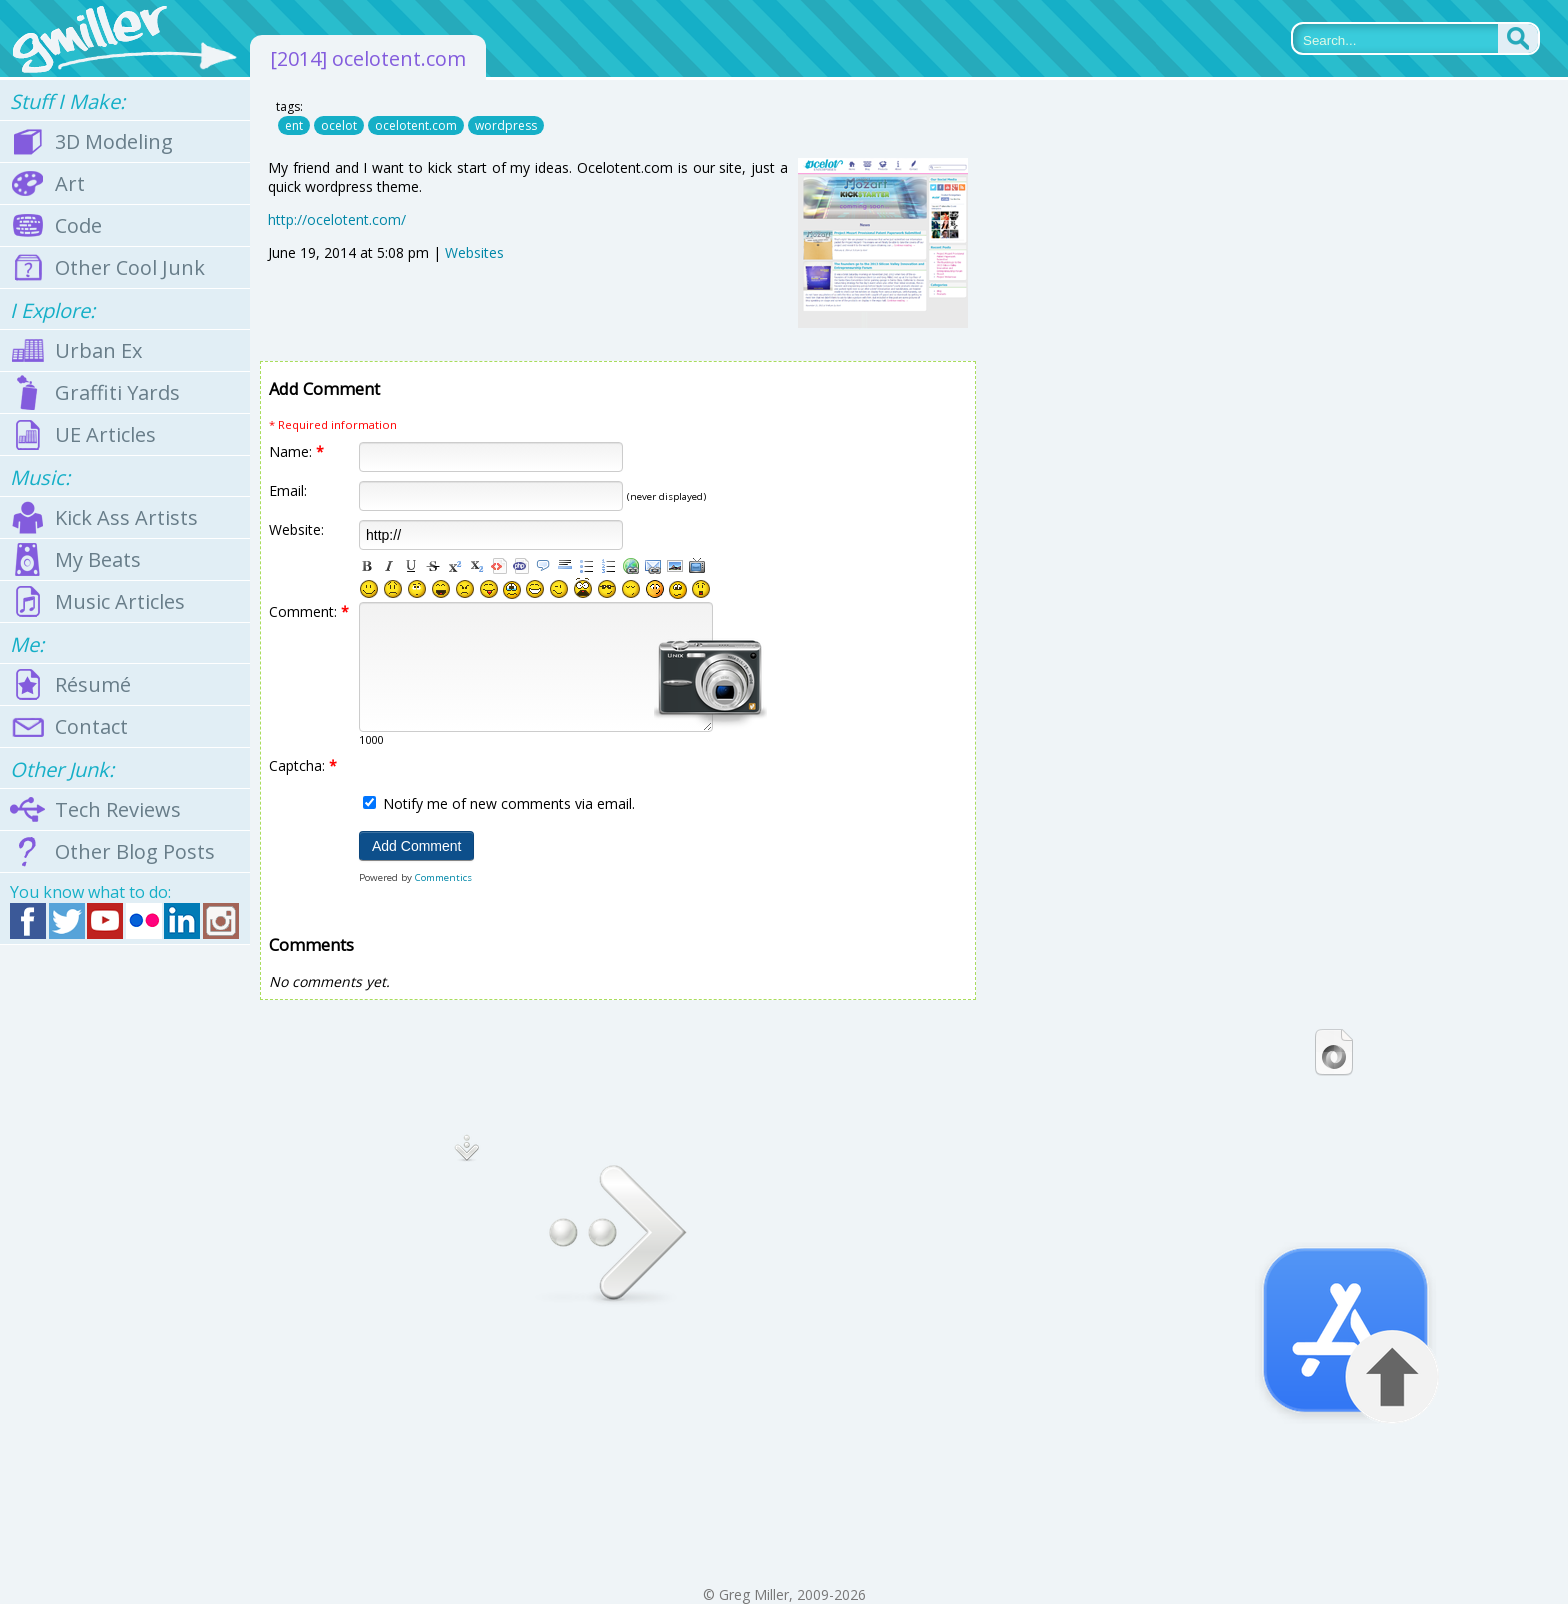 Image resolution: width=1568 pixels, height=1604 pixels. I want to click on navigate to the next item or page, so click(616, 1232).